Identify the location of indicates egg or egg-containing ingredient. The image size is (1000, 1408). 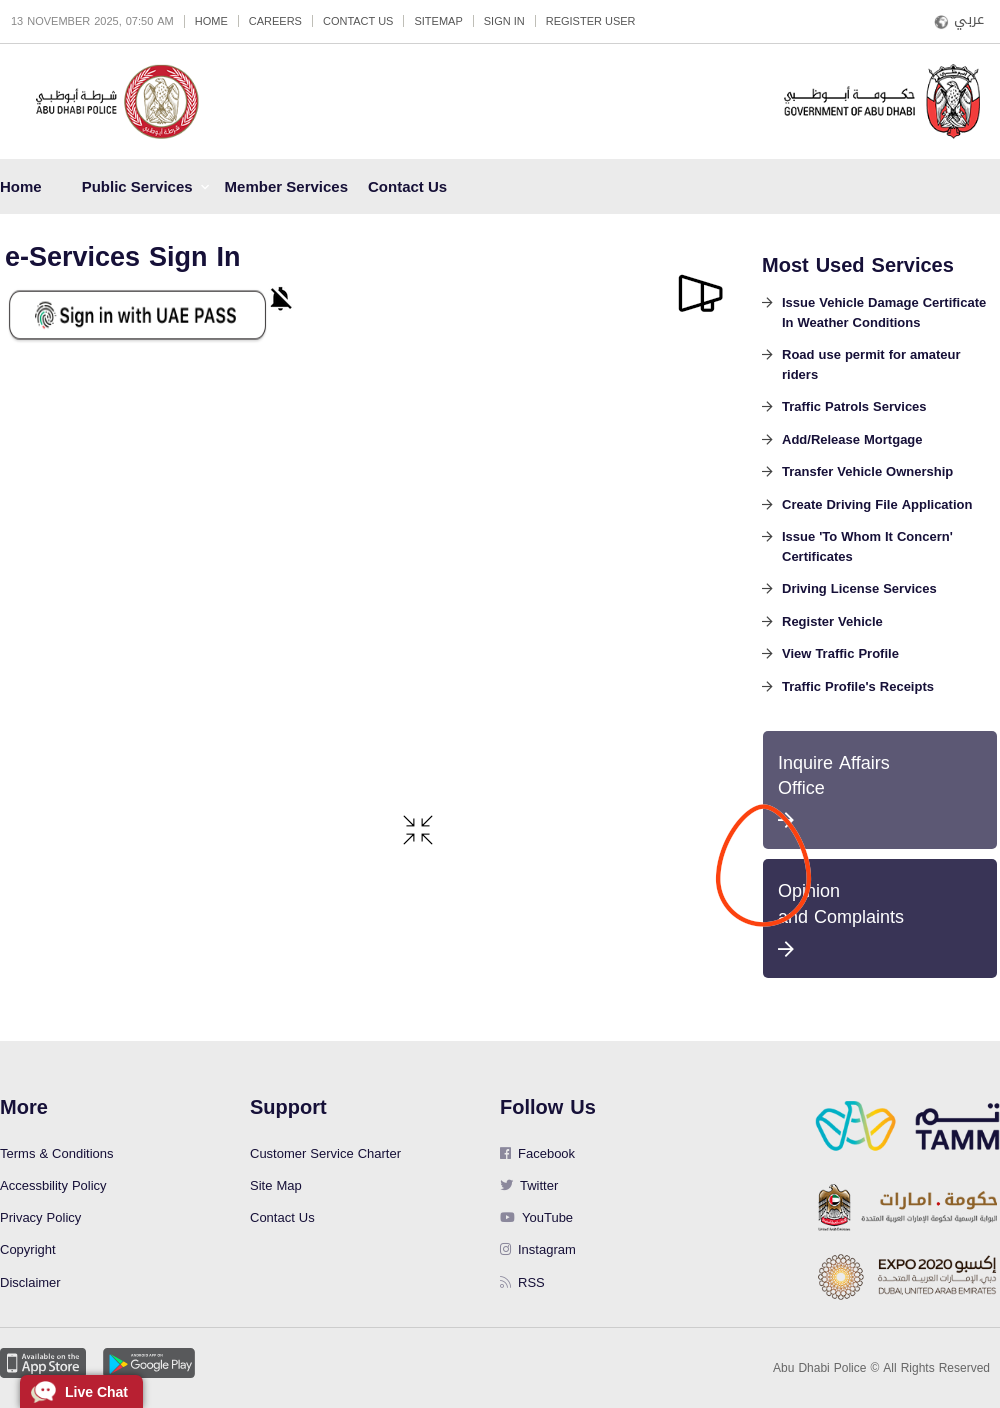
(763, 865).